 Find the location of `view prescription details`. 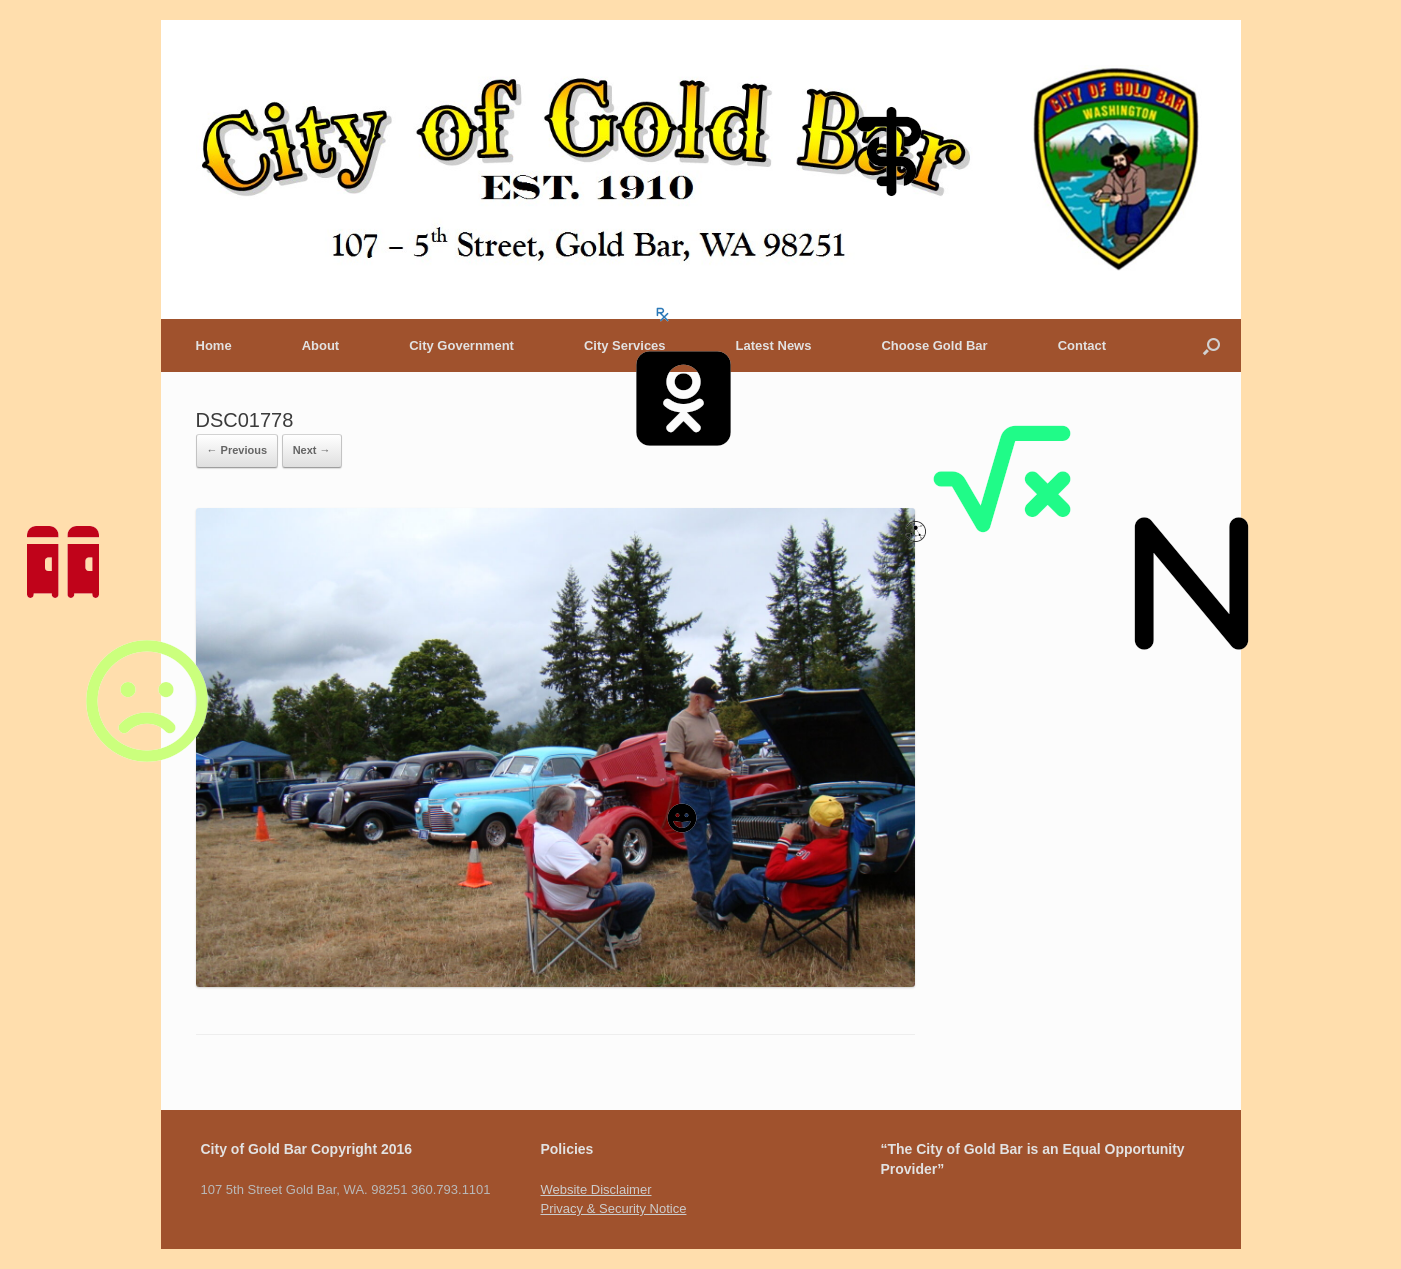

view prescription details is located at coordinates (662, 314).